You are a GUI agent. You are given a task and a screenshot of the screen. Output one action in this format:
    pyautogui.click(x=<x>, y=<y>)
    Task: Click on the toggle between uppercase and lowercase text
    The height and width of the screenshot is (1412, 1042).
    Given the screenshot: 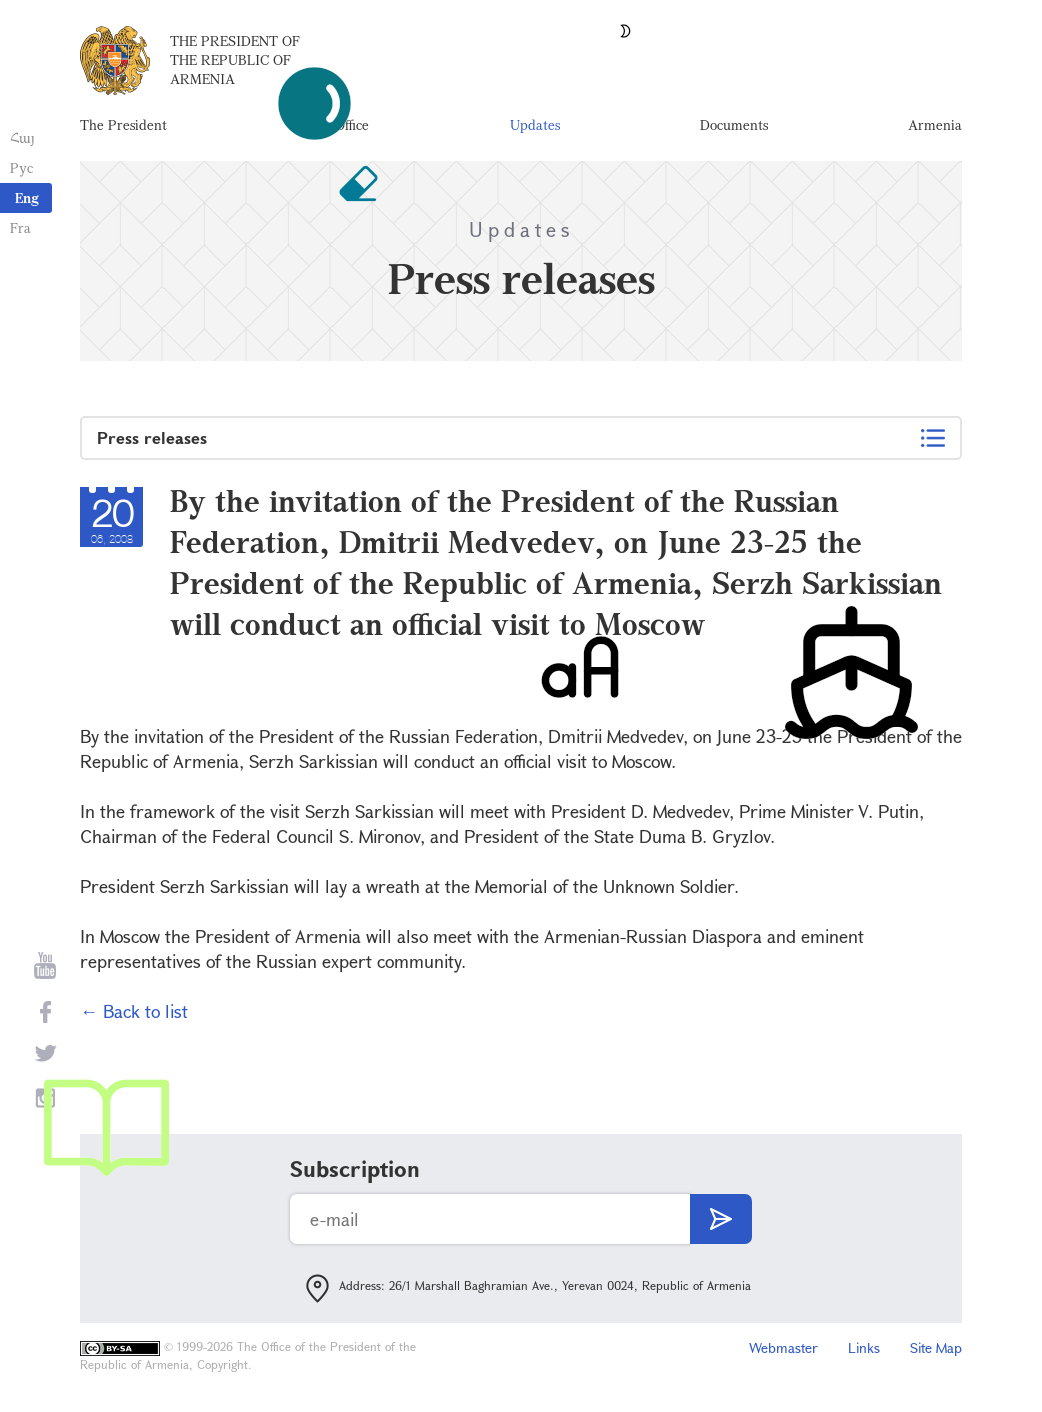 What is the action you would take?
    pyautogui.click(x=580, y=667)
    